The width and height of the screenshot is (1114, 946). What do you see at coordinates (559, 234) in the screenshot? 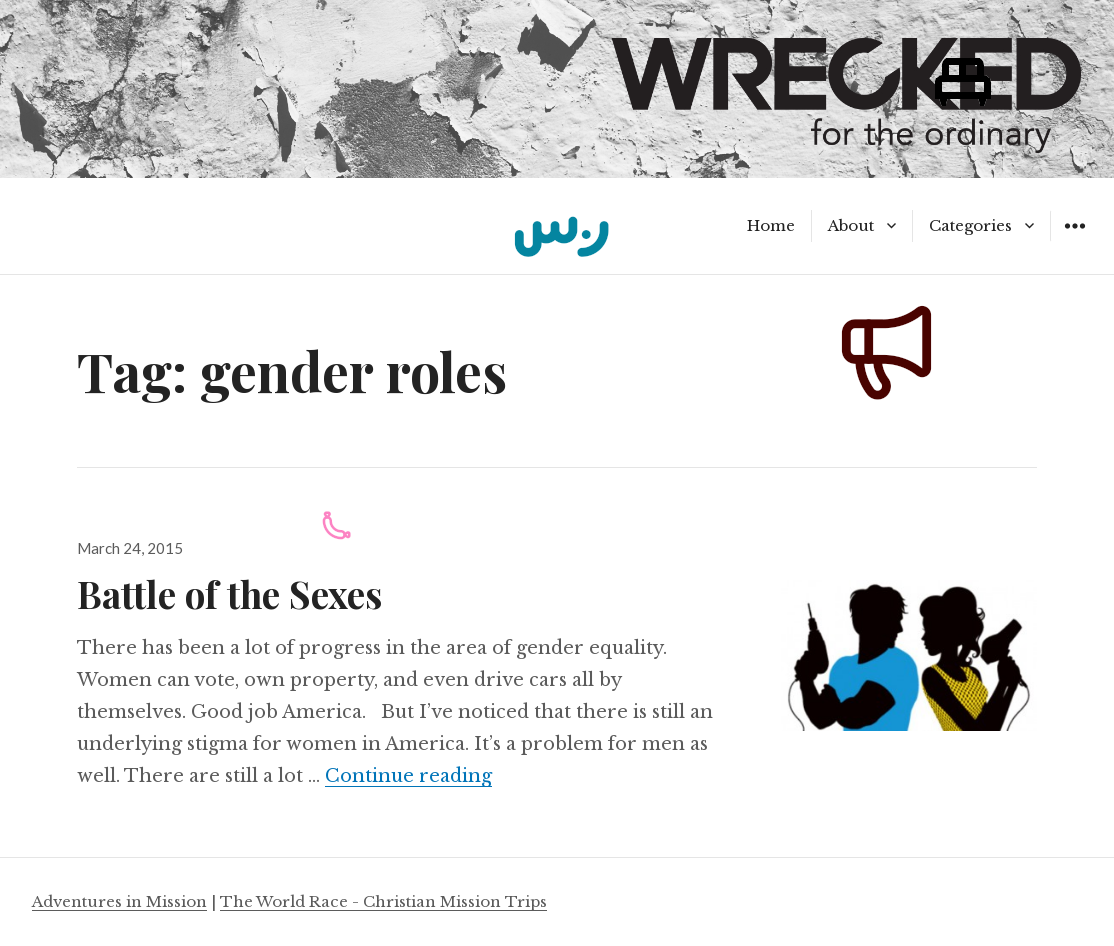
I see `indicates price or amount in Saudi riyals` at bounding box center [559, 234].